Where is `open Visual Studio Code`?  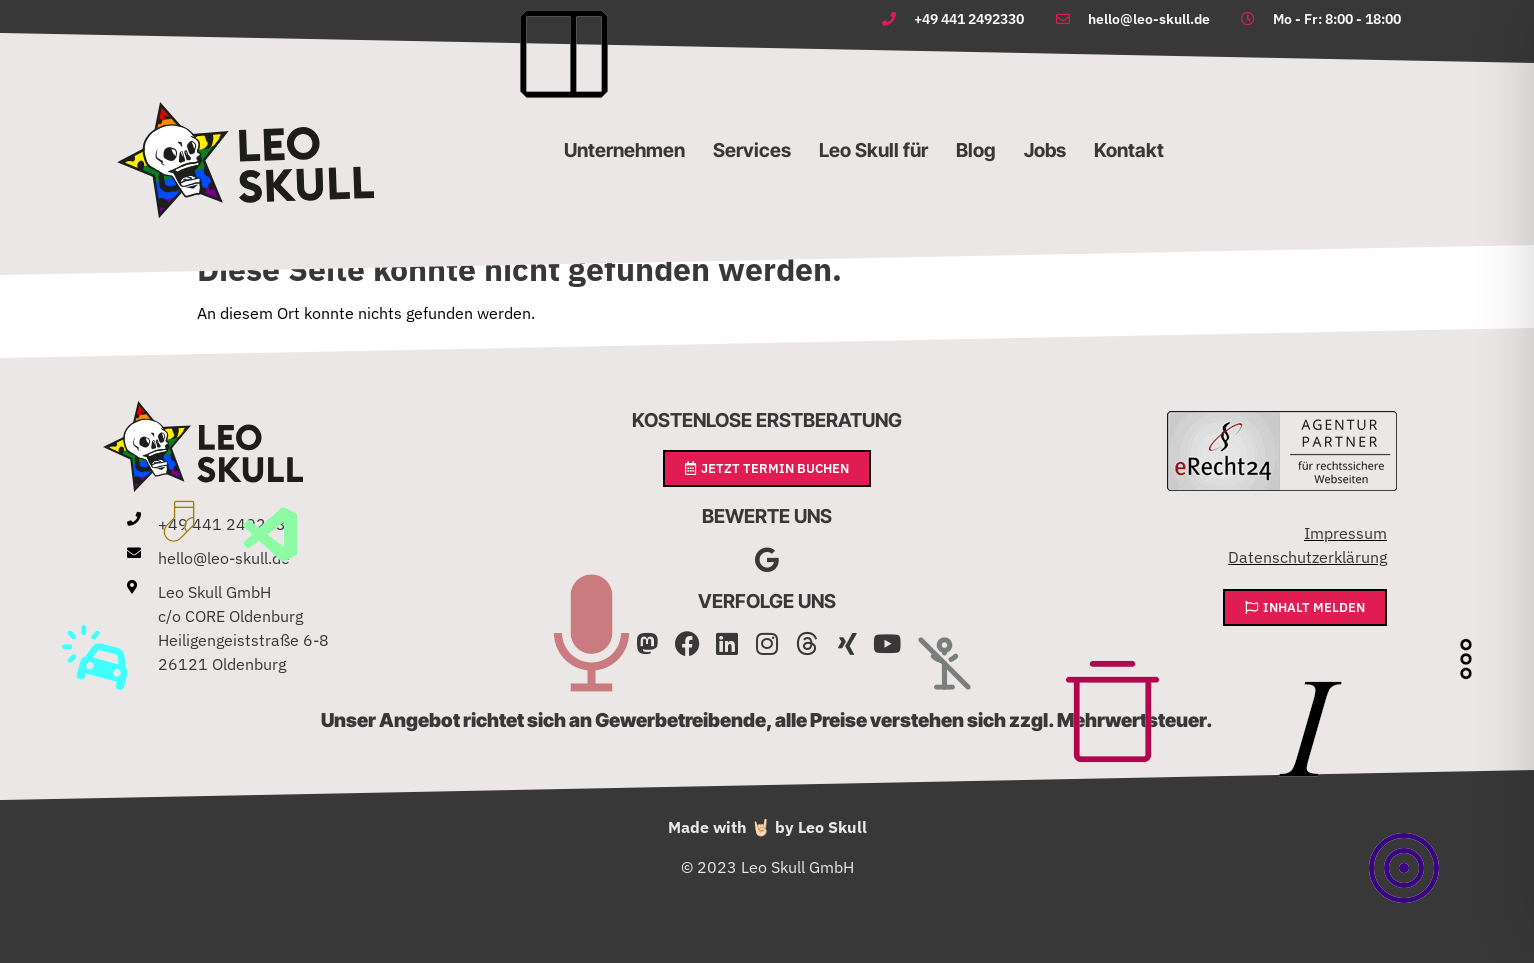
open Visual Studio Code is located at coordinates (272, 536).